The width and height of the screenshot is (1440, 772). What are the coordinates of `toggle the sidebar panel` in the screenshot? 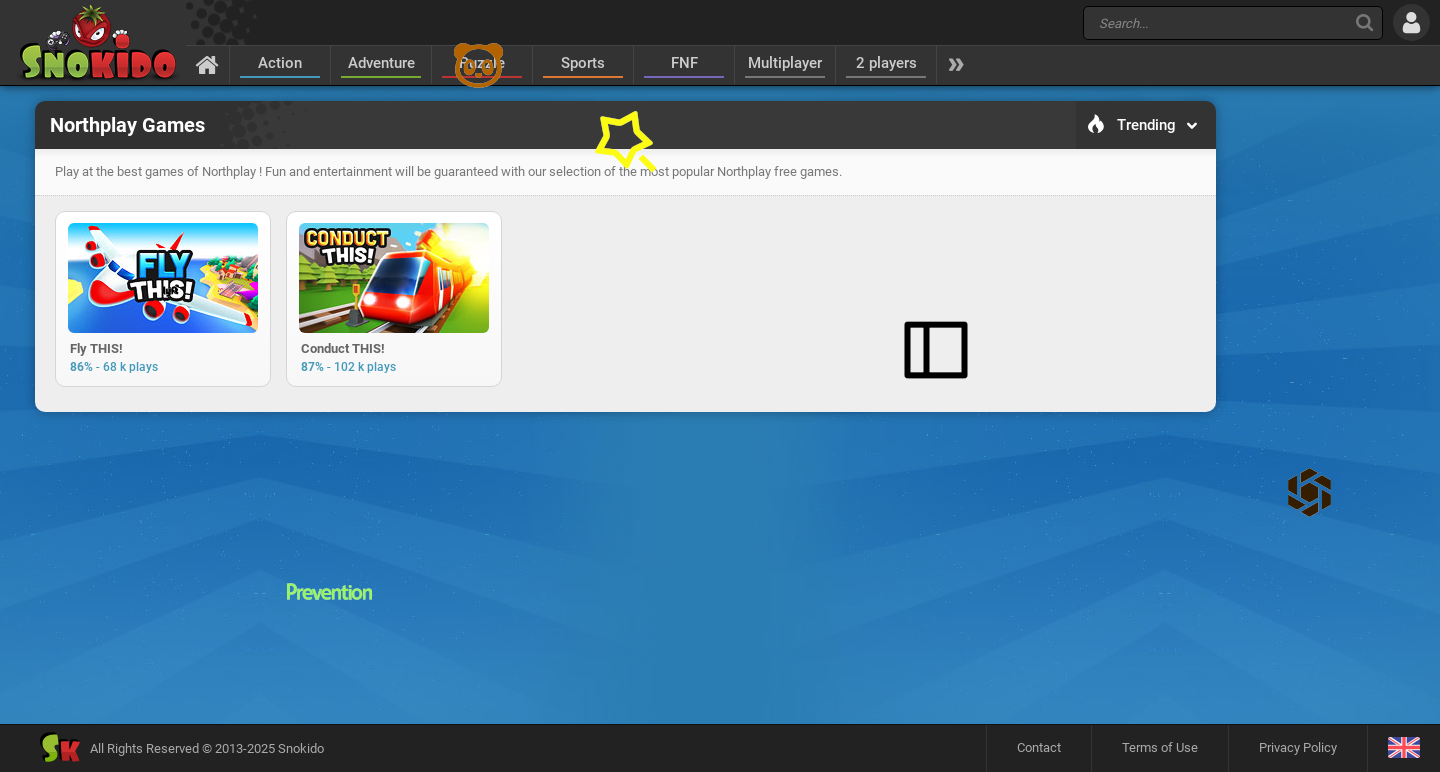 It's located at (936, 350).